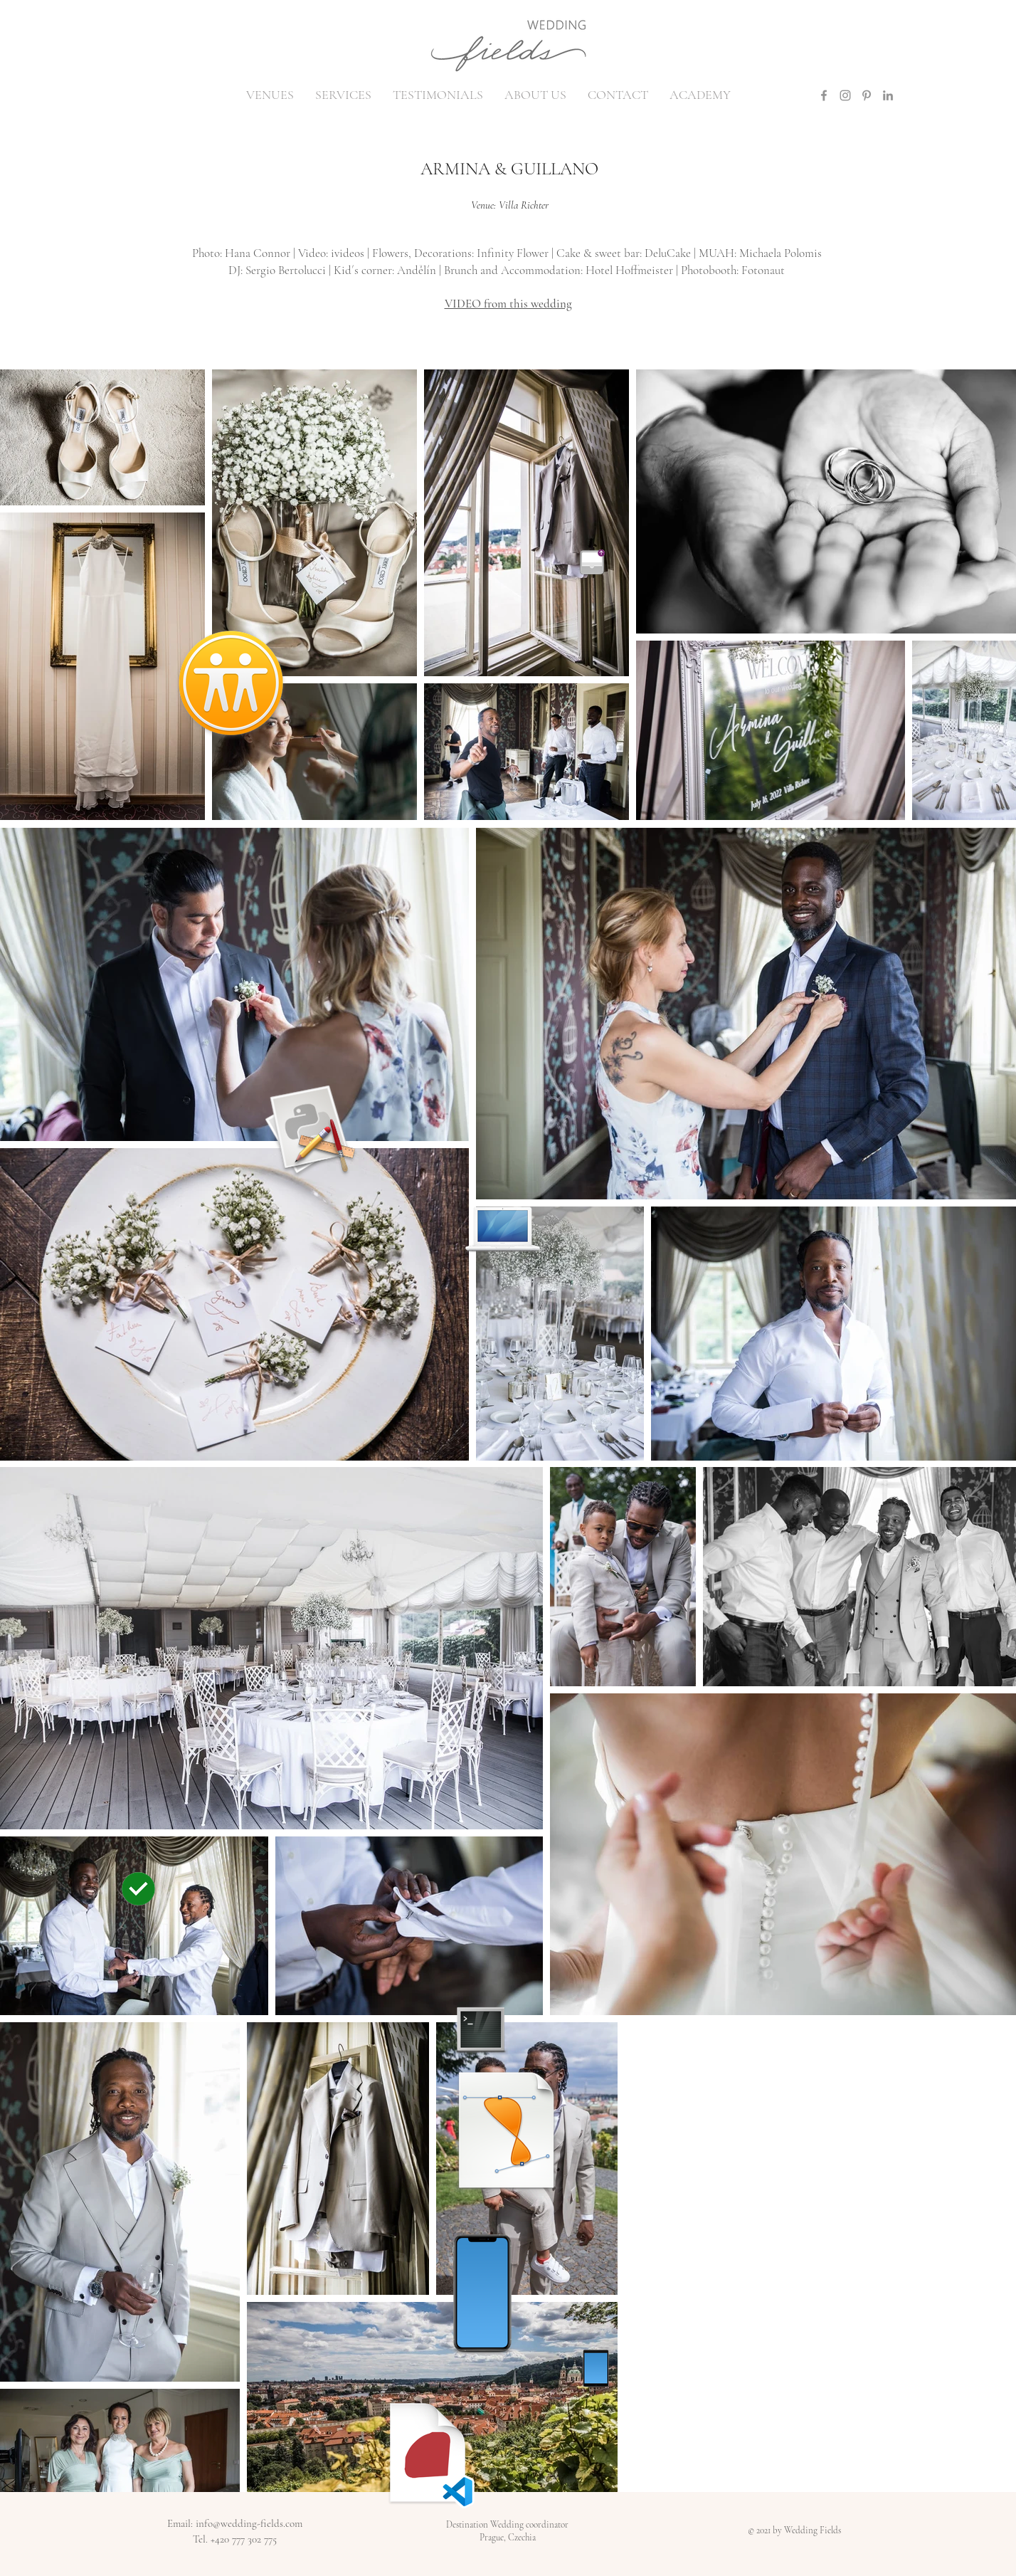 This screenshot has height=2576, width=1016. What do you see at coordinates (138, 1888) in the screenshot?
I see `mark item as complete or approved` at bounding box center [138, 1888].